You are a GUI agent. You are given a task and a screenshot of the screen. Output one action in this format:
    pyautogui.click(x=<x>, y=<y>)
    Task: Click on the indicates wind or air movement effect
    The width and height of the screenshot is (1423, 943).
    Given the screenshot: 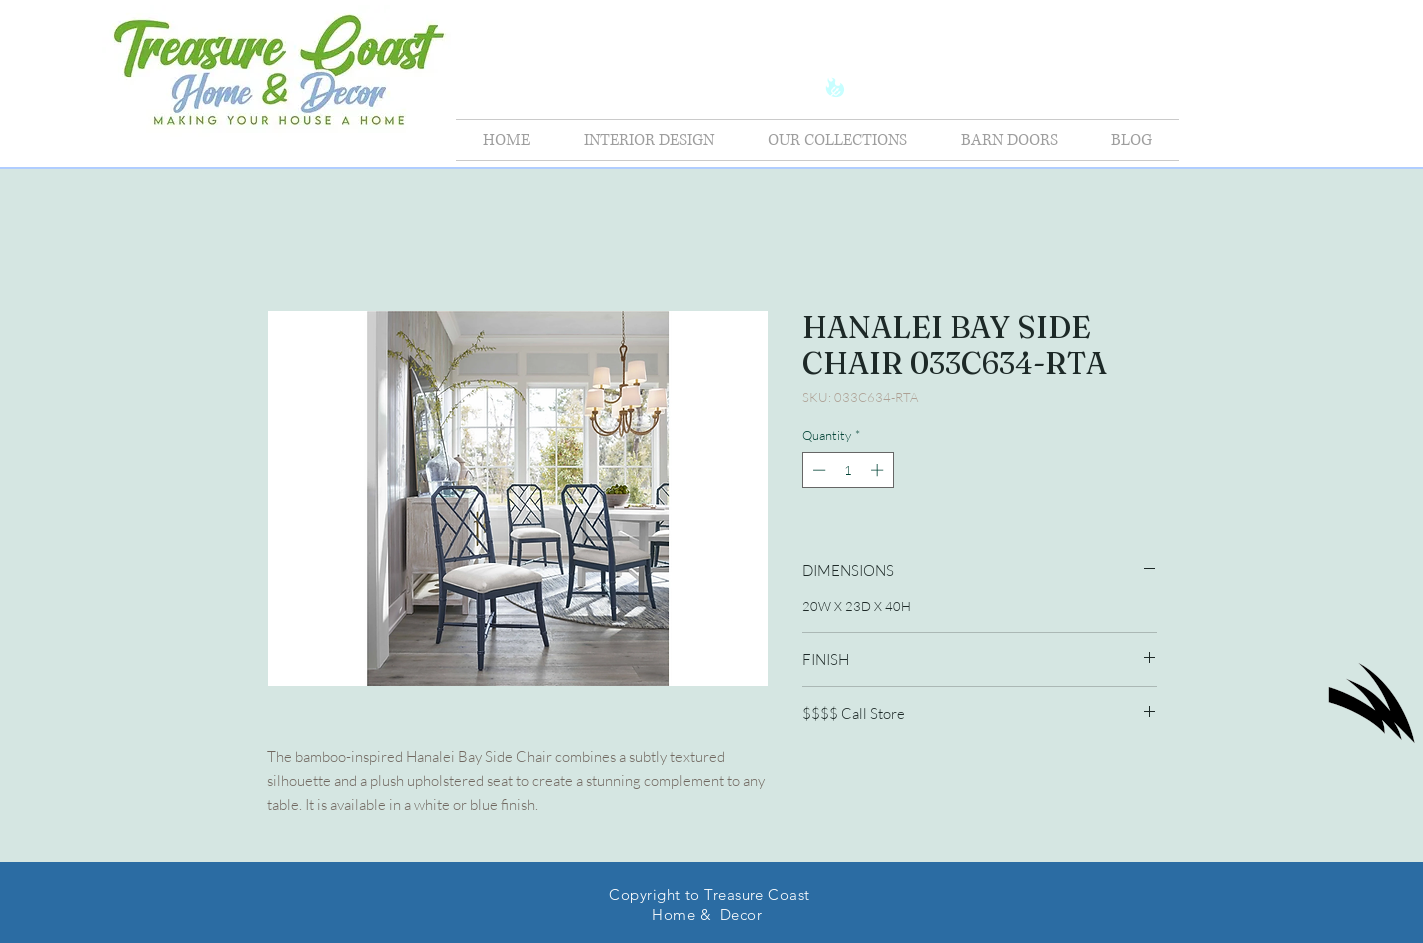 What is the action you would take?
    pyautogui.click(x=1371, y=705)
    